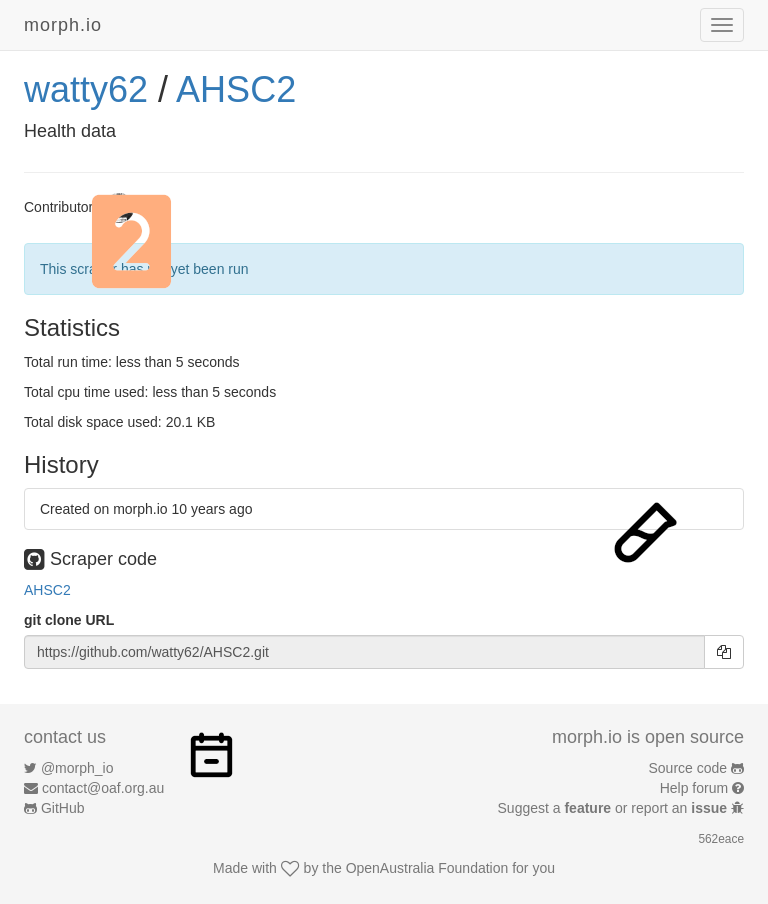 The width and height of the screenshot is (768, 904). What do you see at coordinates (131, 241) in the screenshot?
I see `indicates step two in a multi-step process` at bounding box center [131, 241].